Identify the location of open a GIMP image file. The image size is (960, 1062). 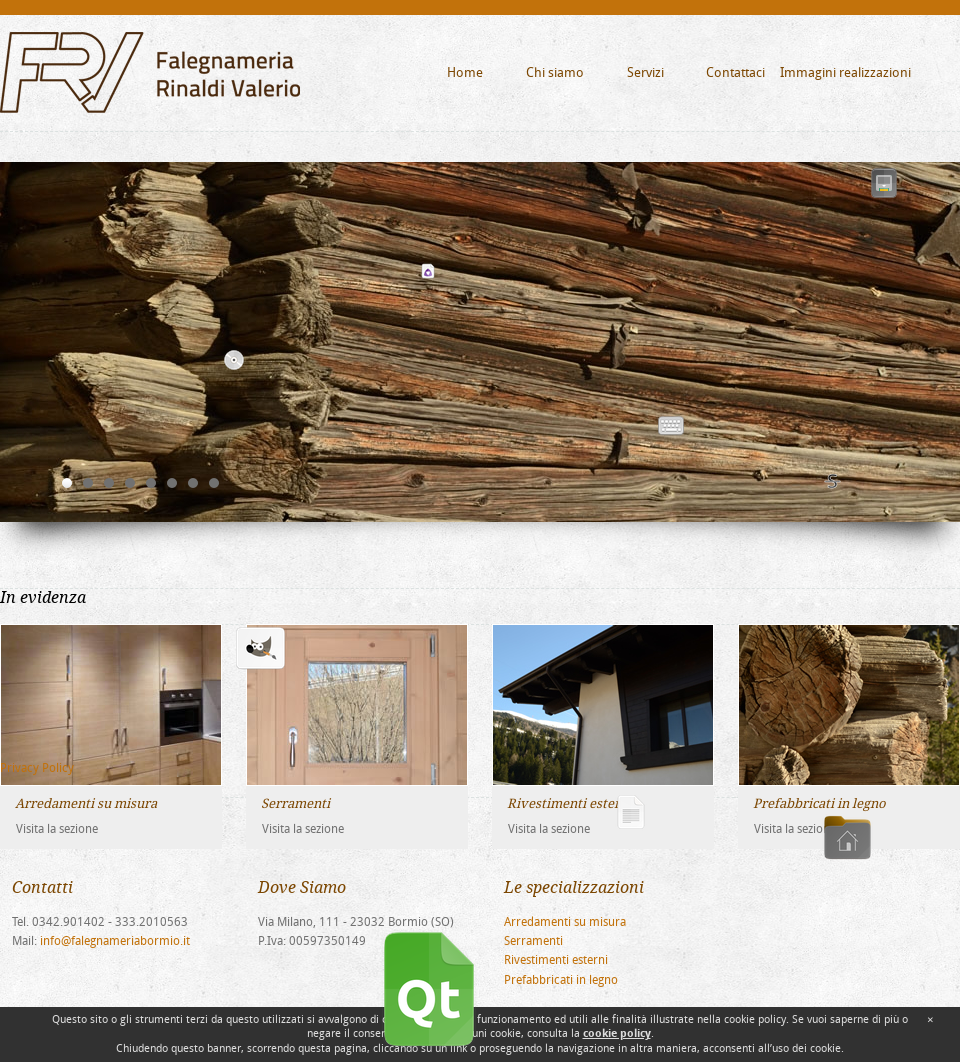
(260, 646).